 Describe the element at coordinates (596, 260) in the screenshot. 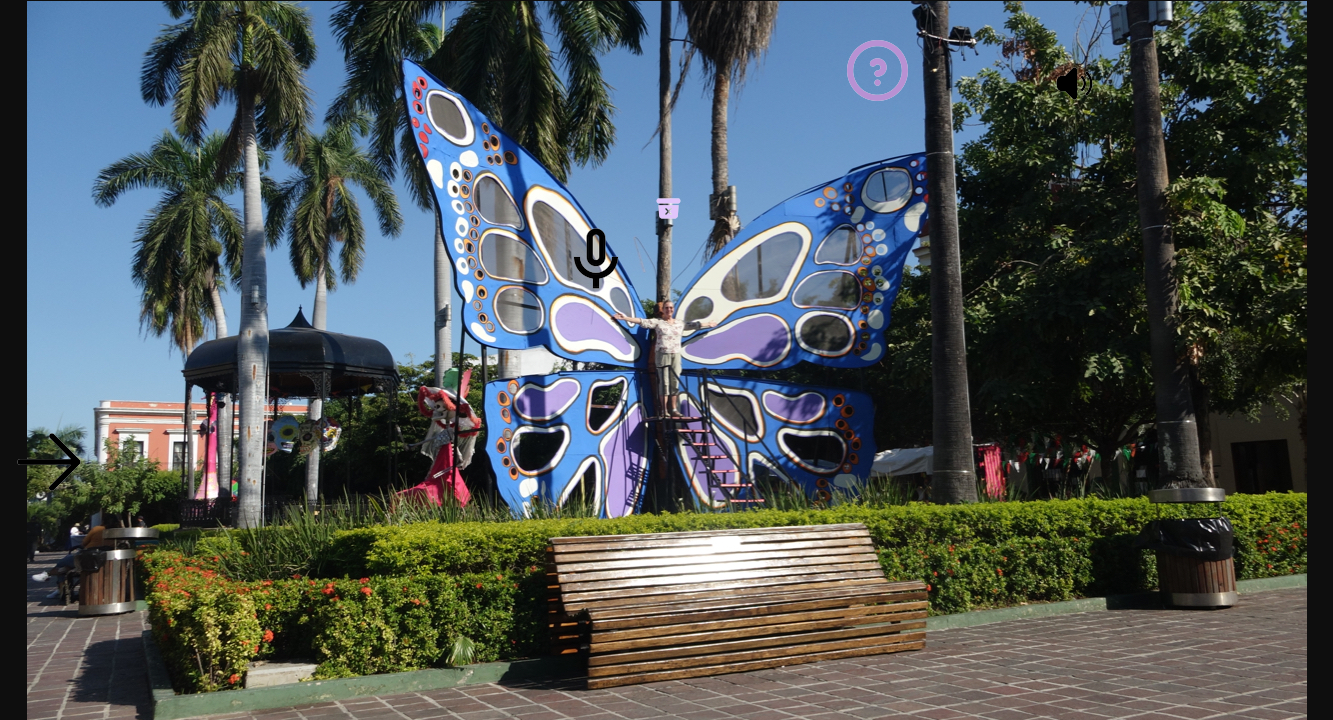

I see `tap to start voice input` at that location.